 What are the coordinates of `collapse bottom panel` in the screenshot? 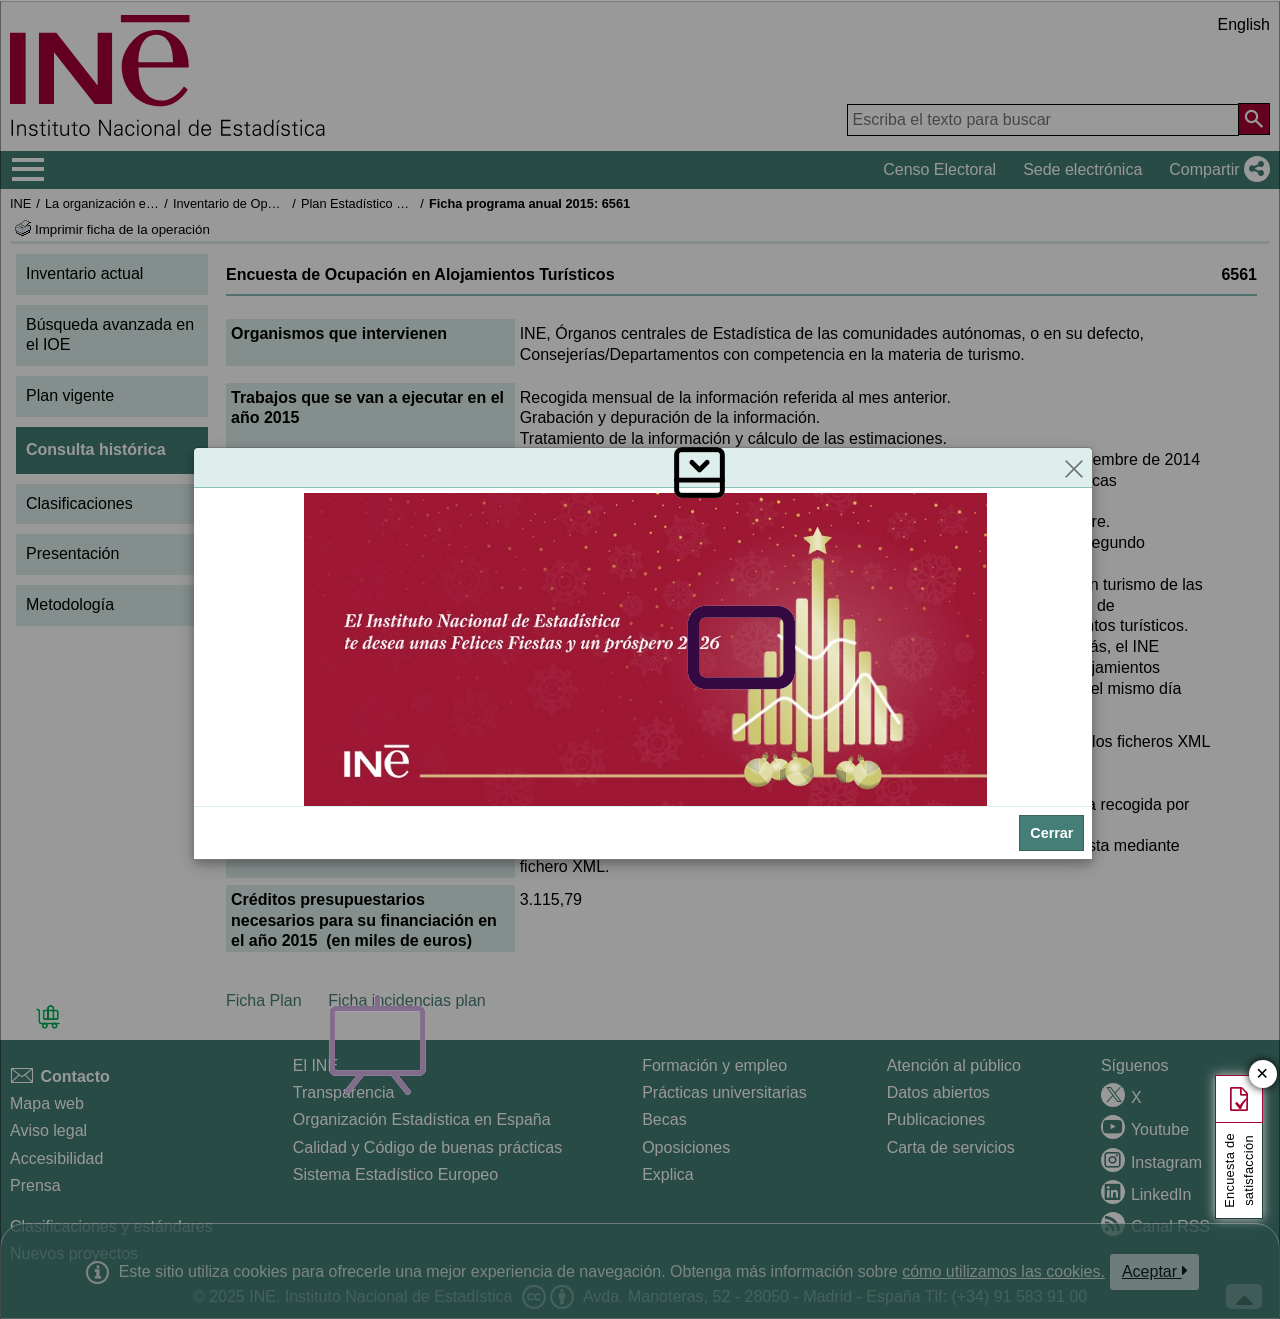 It's located at (699, 472).